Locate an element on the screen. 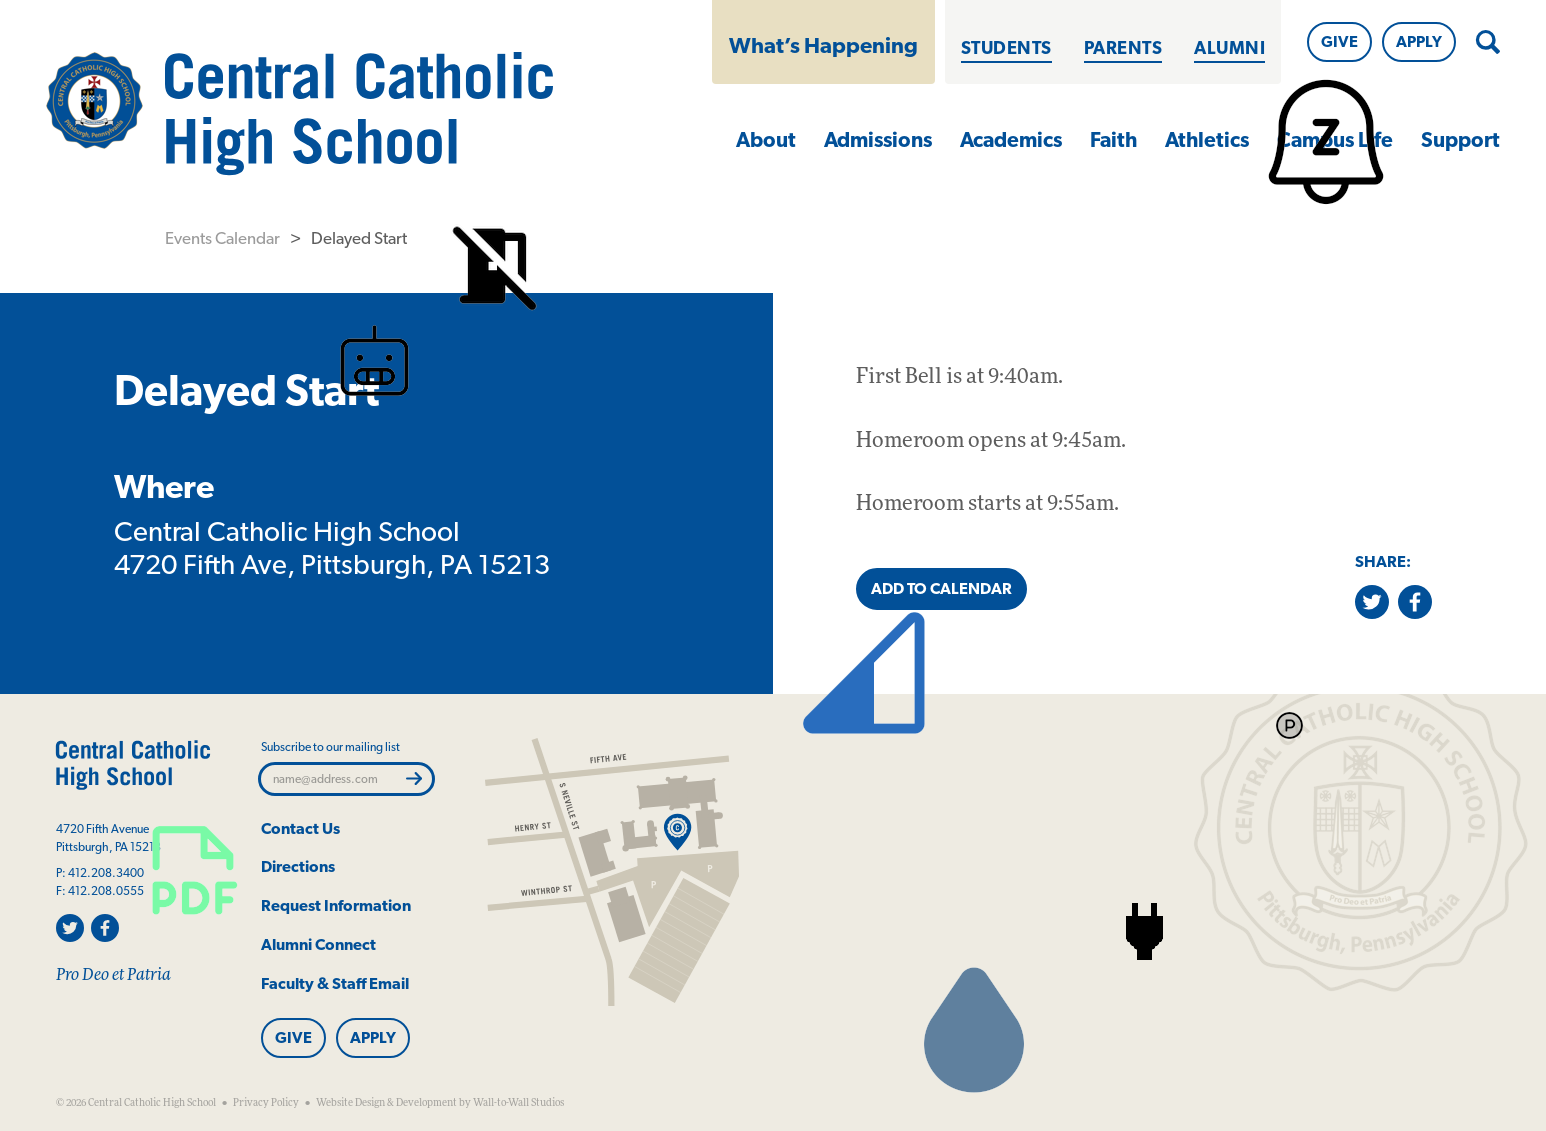 The width and height of the screenshot is (1546, 1131). indicates medium cellular signal strength is located at coordinates (874, 678).